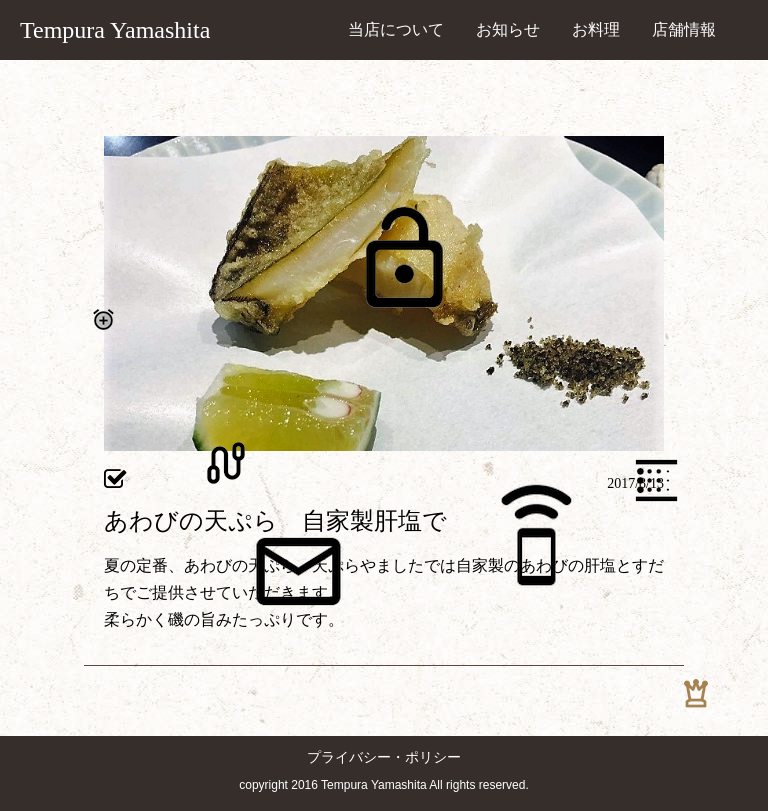 Image resolution: width=768 pixels, height=811 pixels. Describe the element at coordinates (298, 571) in the screenshot. I see `open your email inbox` at that location.